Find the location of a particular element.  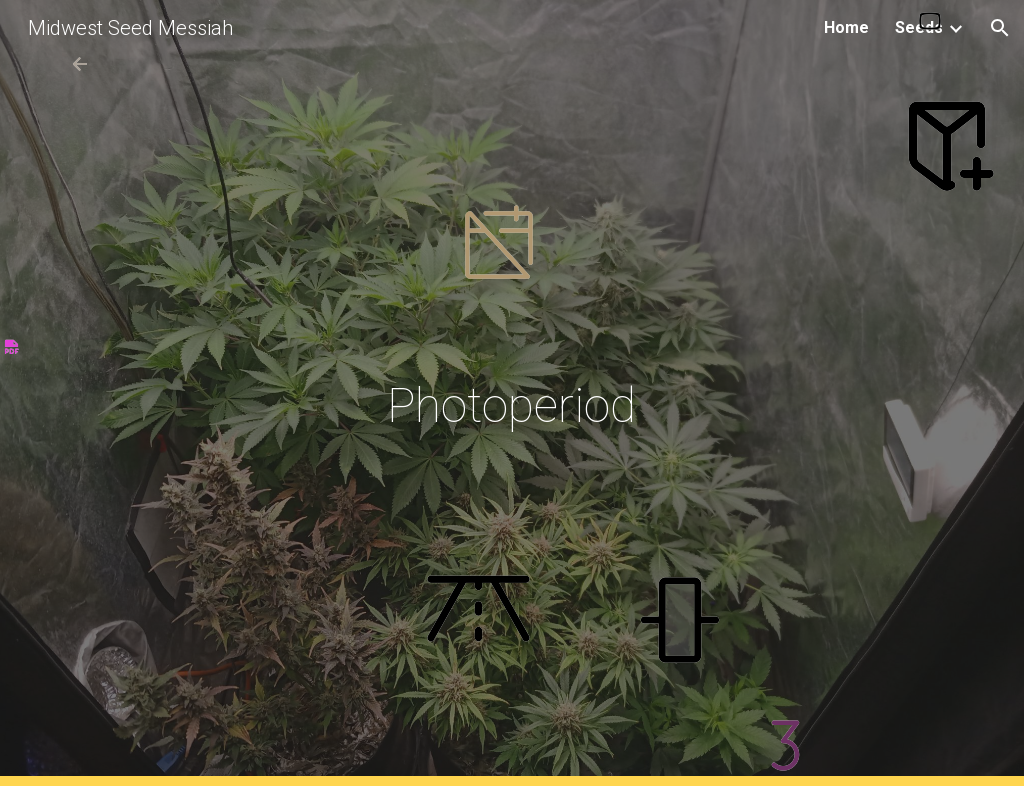

indicates step three in a multi-step process is located at coordinates (785, 745).